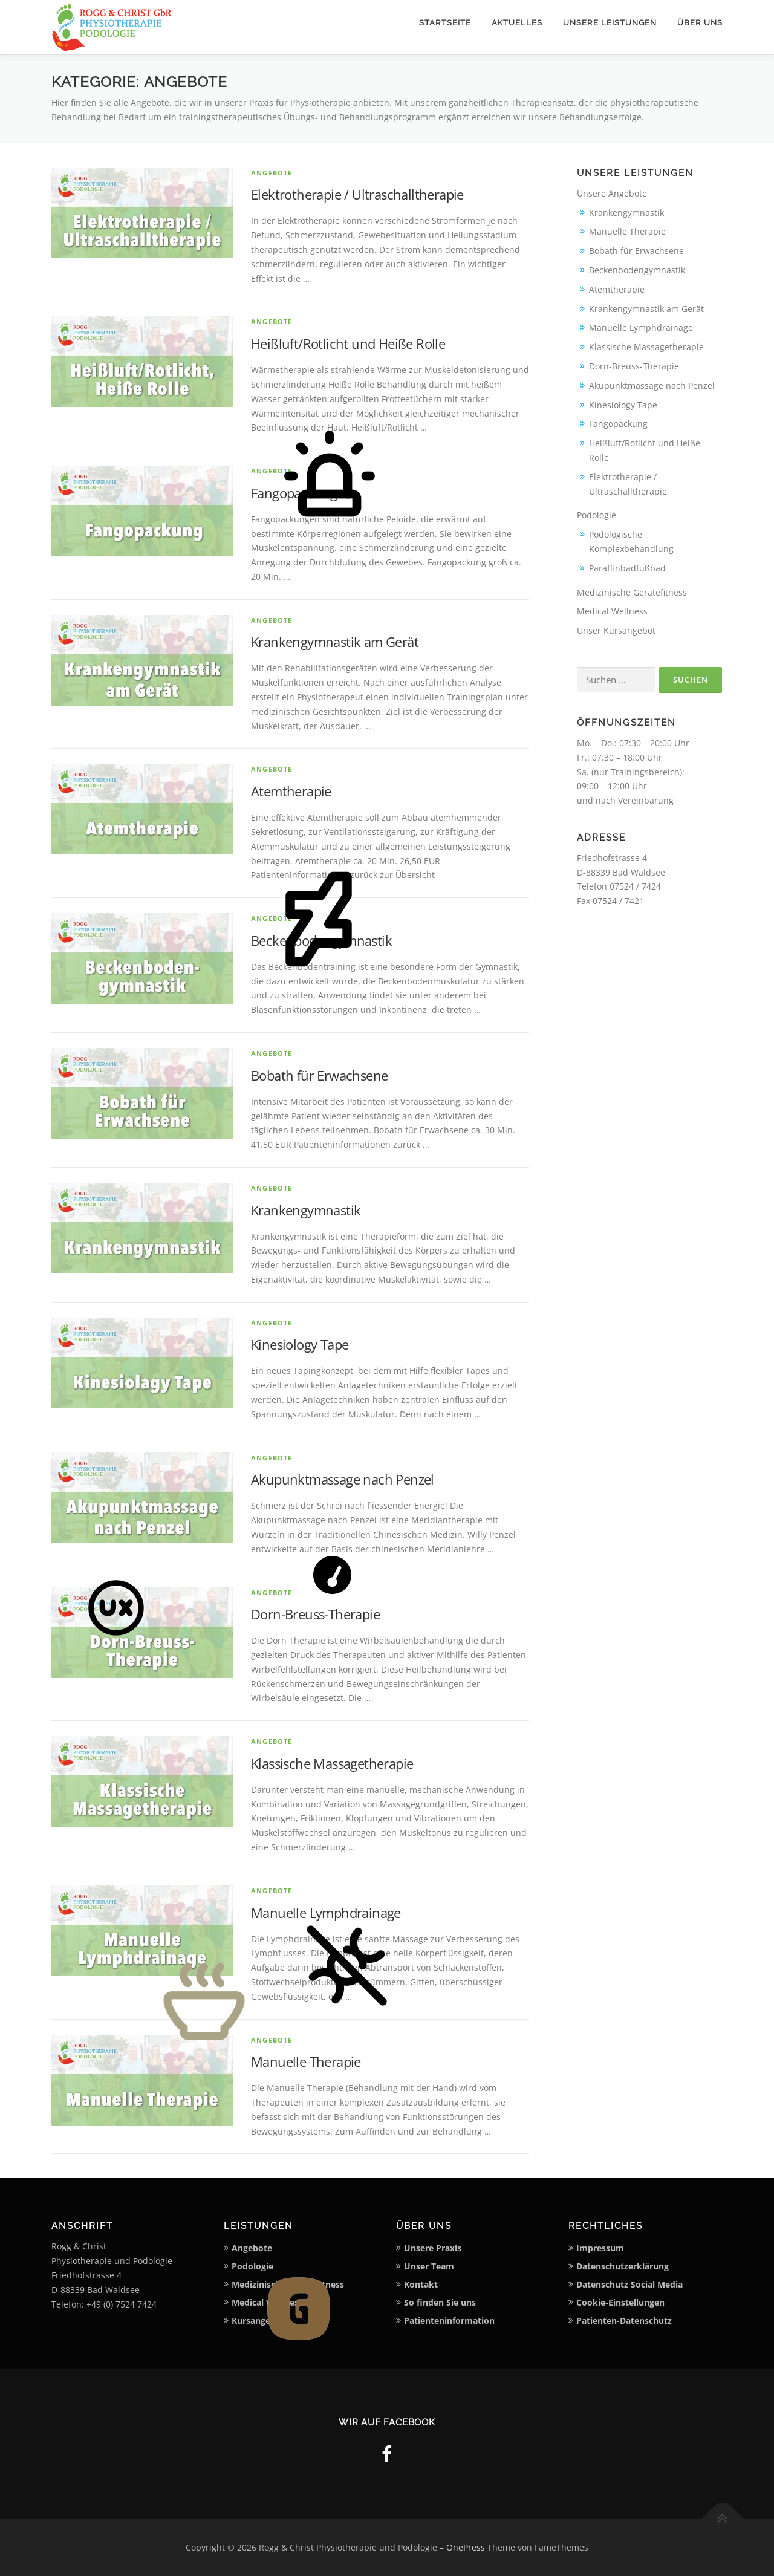 The image size is (774, 2576). I want to click on access user experience design tools, so click(116, 1608).